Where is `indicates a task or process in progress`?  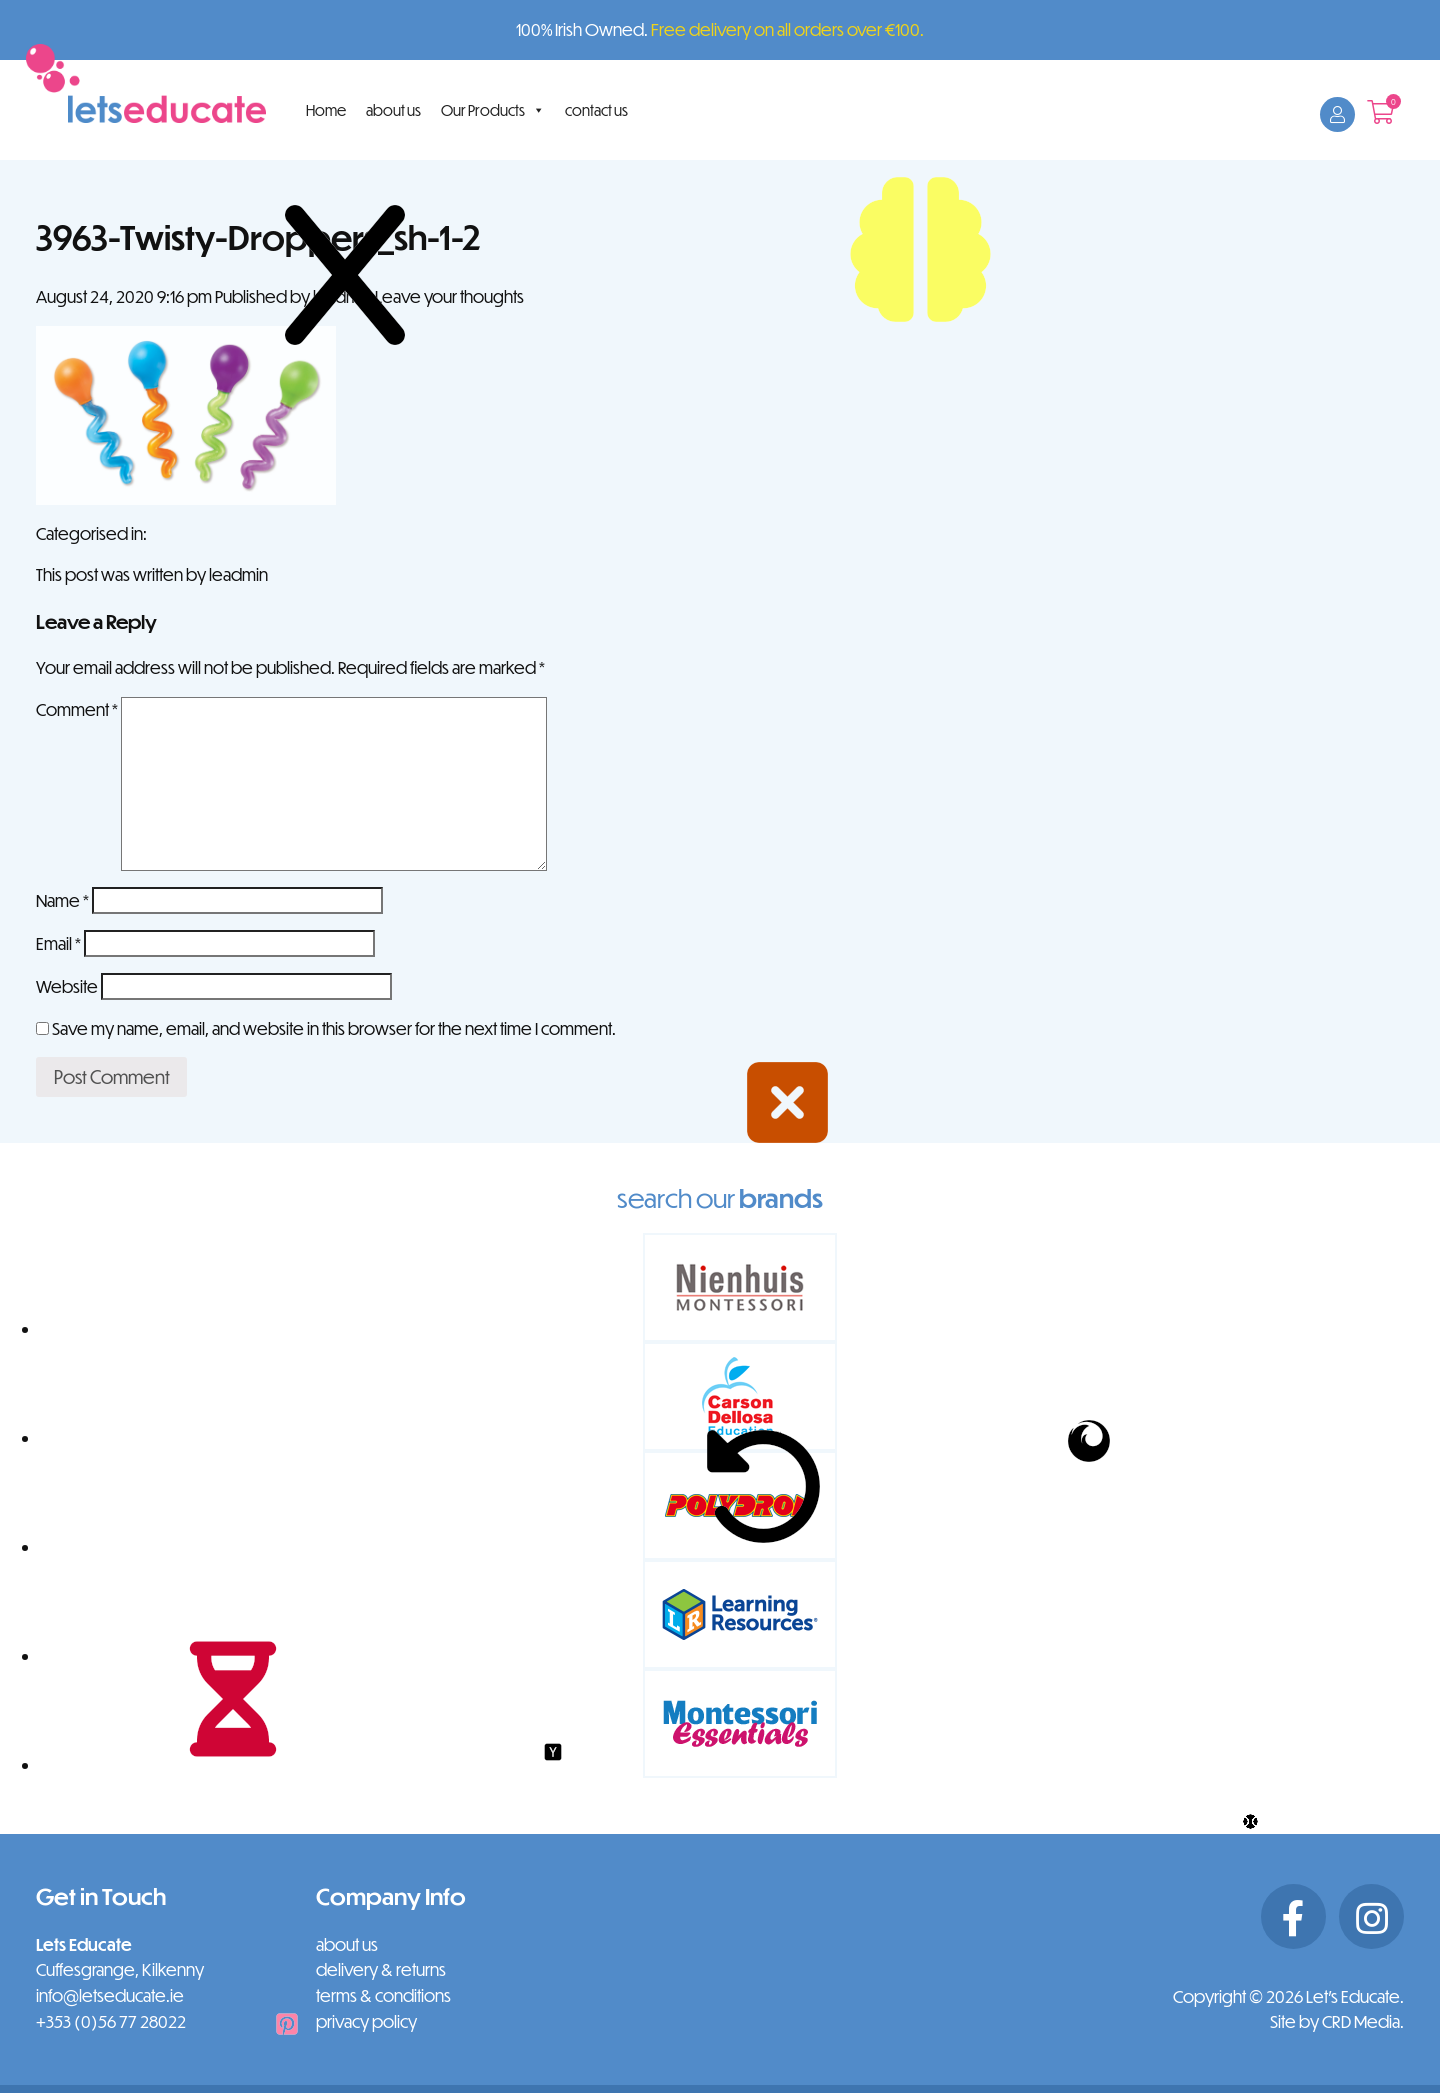 indicates a task or process in progress is located at coordinates (233, 1699).